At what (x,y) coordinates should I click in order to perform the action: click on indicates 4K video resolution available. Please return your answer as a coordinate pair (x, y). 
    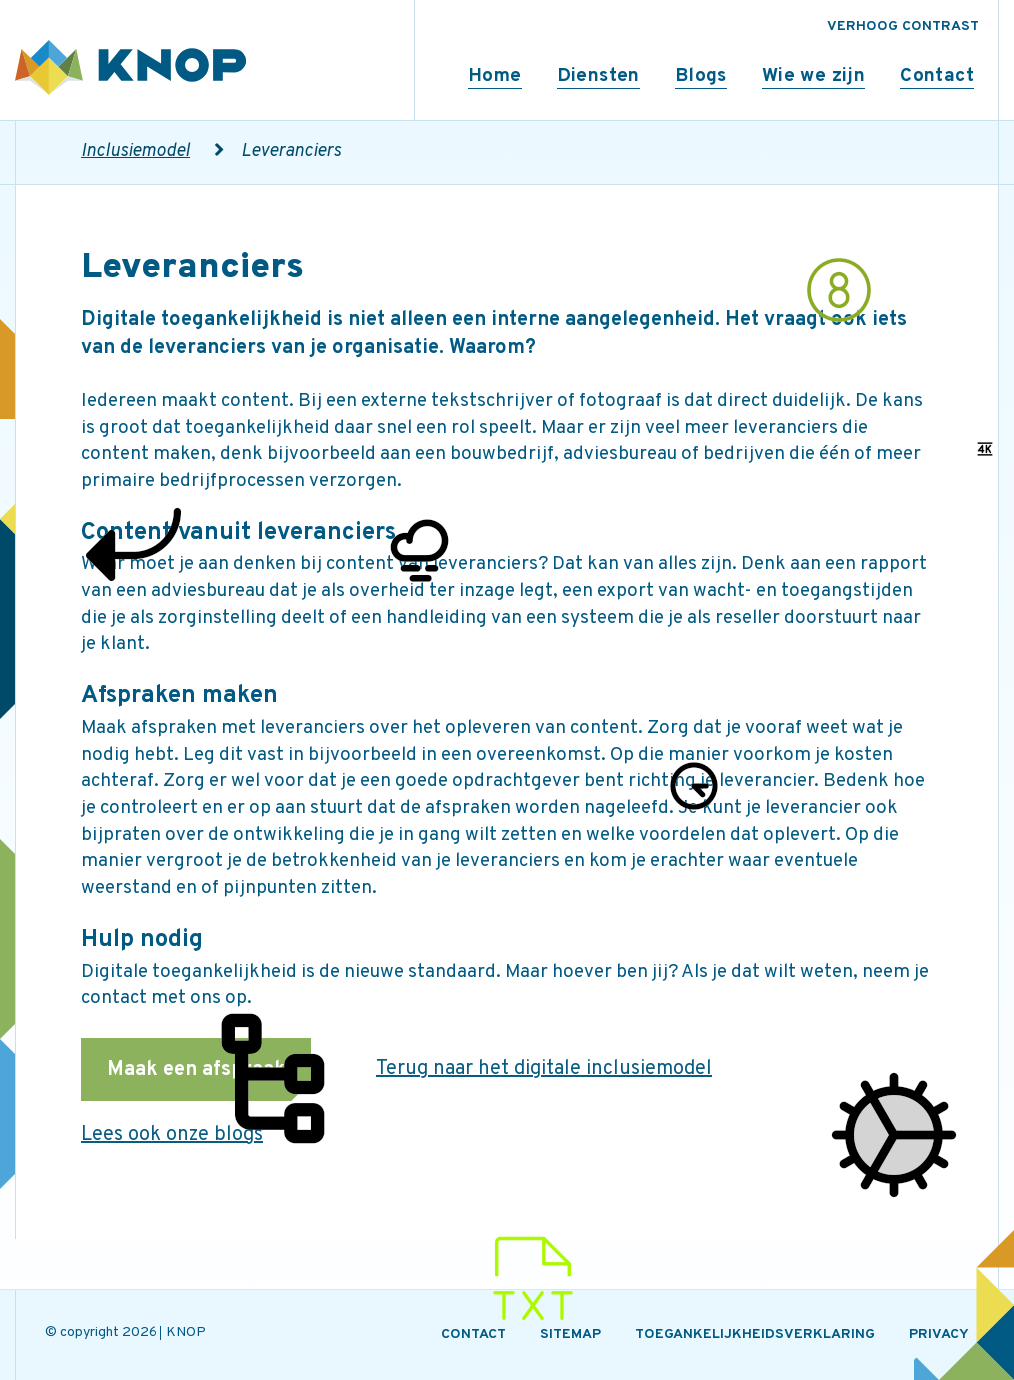
    Looking at the image, I should click on (985, 449).